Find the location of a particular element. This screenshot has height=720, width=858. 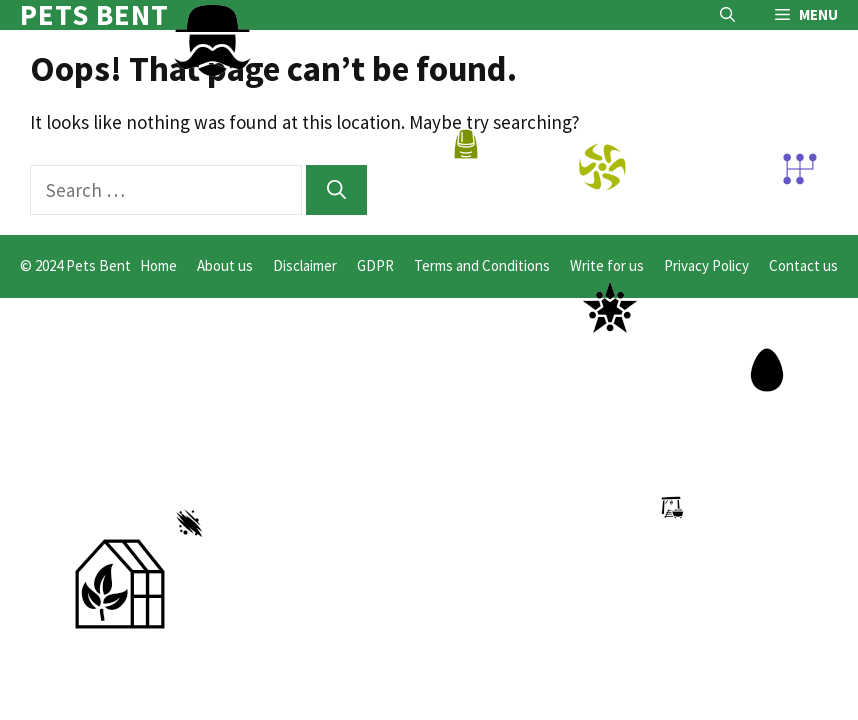

access greenhouse or garden management is located at coordinates (120, 584).